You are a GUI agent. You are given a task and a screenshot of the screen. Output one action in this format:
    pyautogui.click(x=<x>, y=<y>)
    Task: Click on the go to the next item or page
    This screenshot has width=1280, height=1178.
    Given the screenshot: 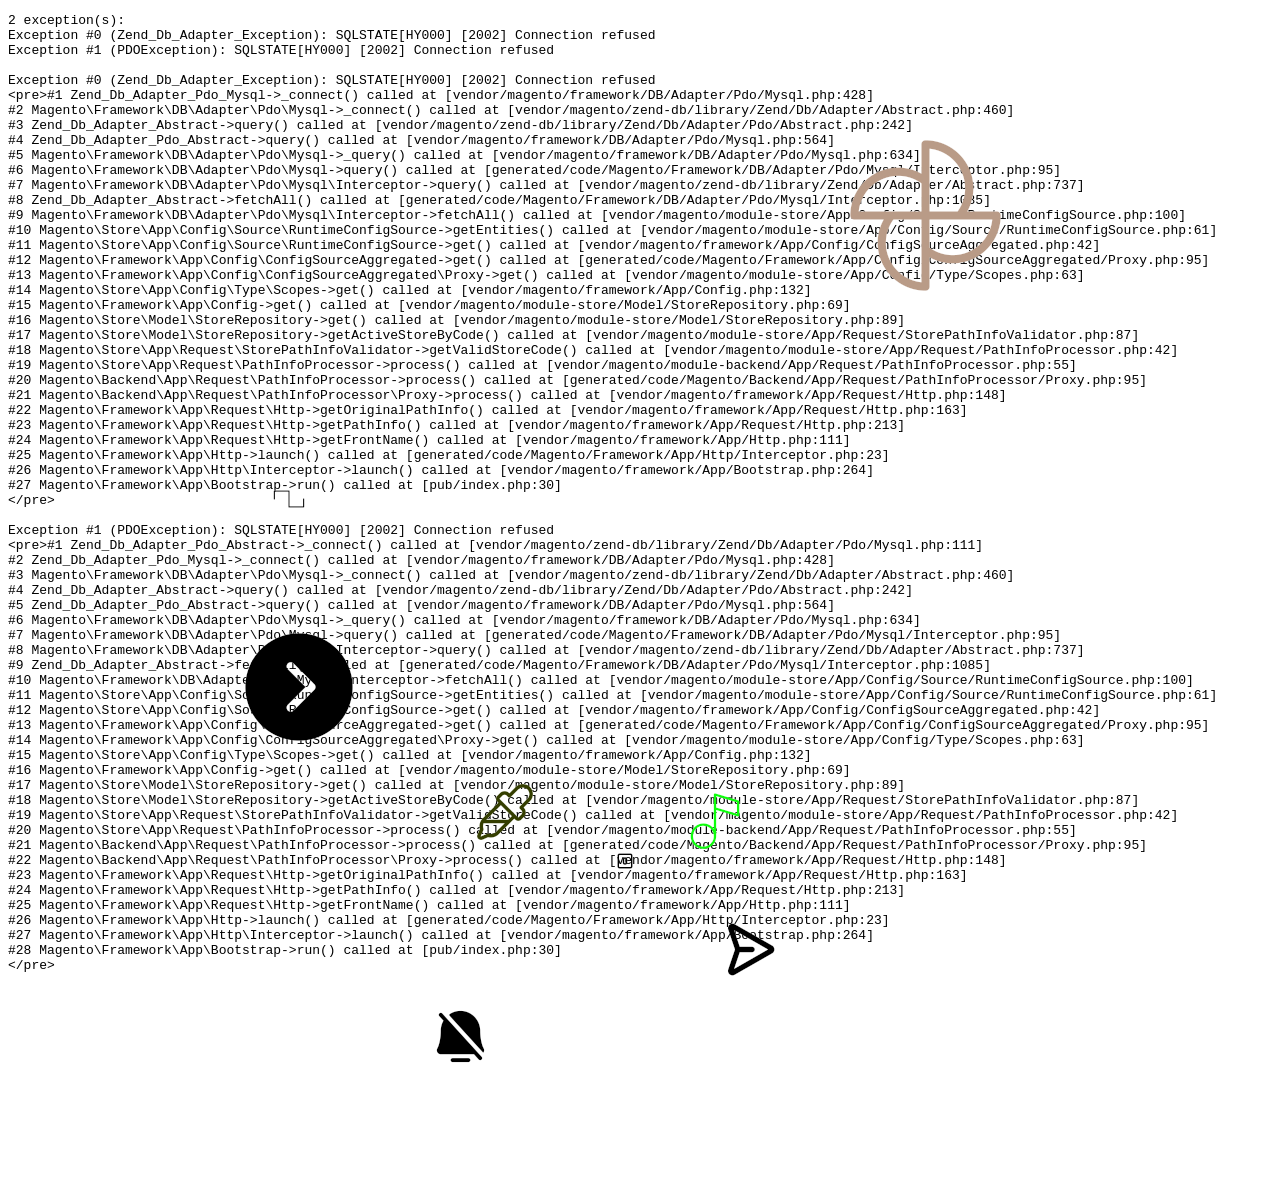 What is the action you would take?
    pyautogui.click(x=299, y=687)
    